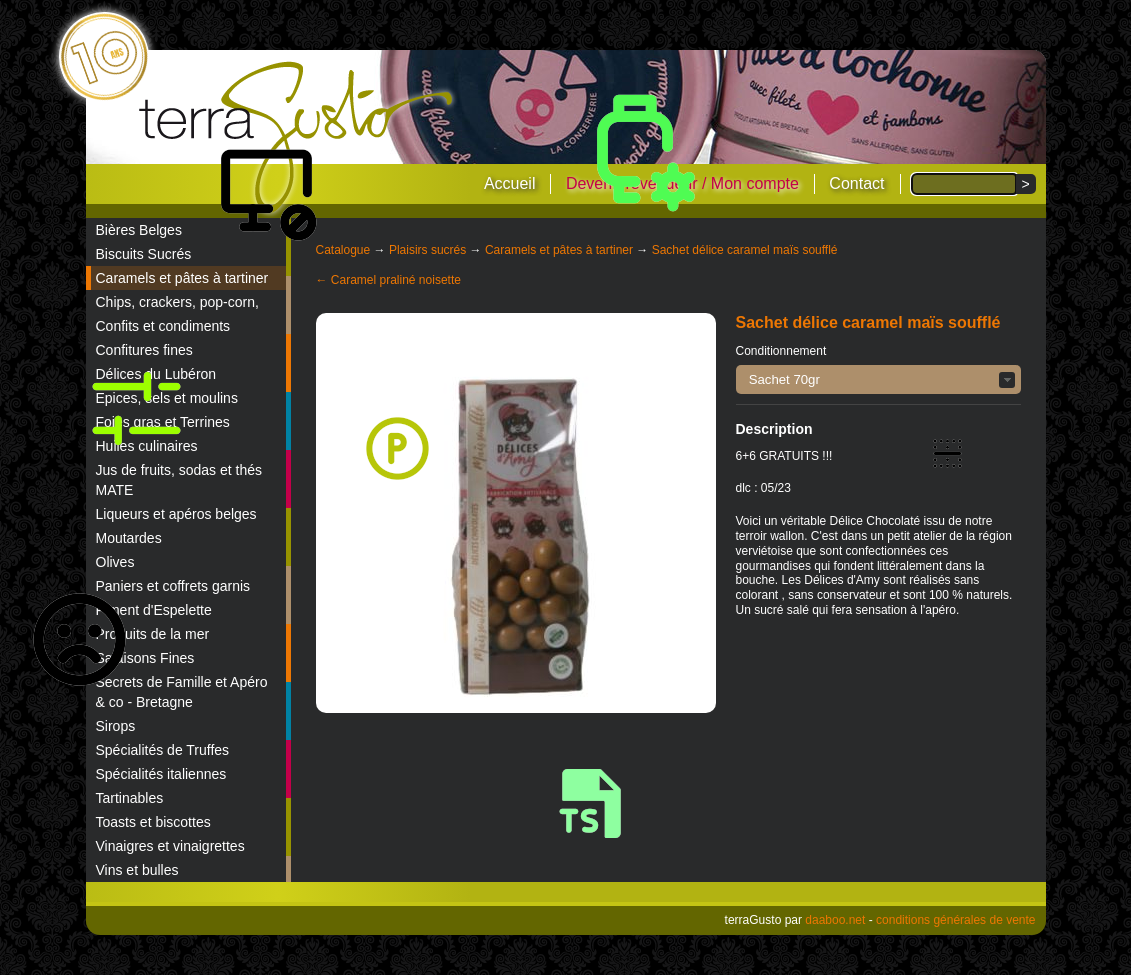 The width and height of the screenshot is (1131, 975). I want to click on parking available or parking location, so click(397, 448).